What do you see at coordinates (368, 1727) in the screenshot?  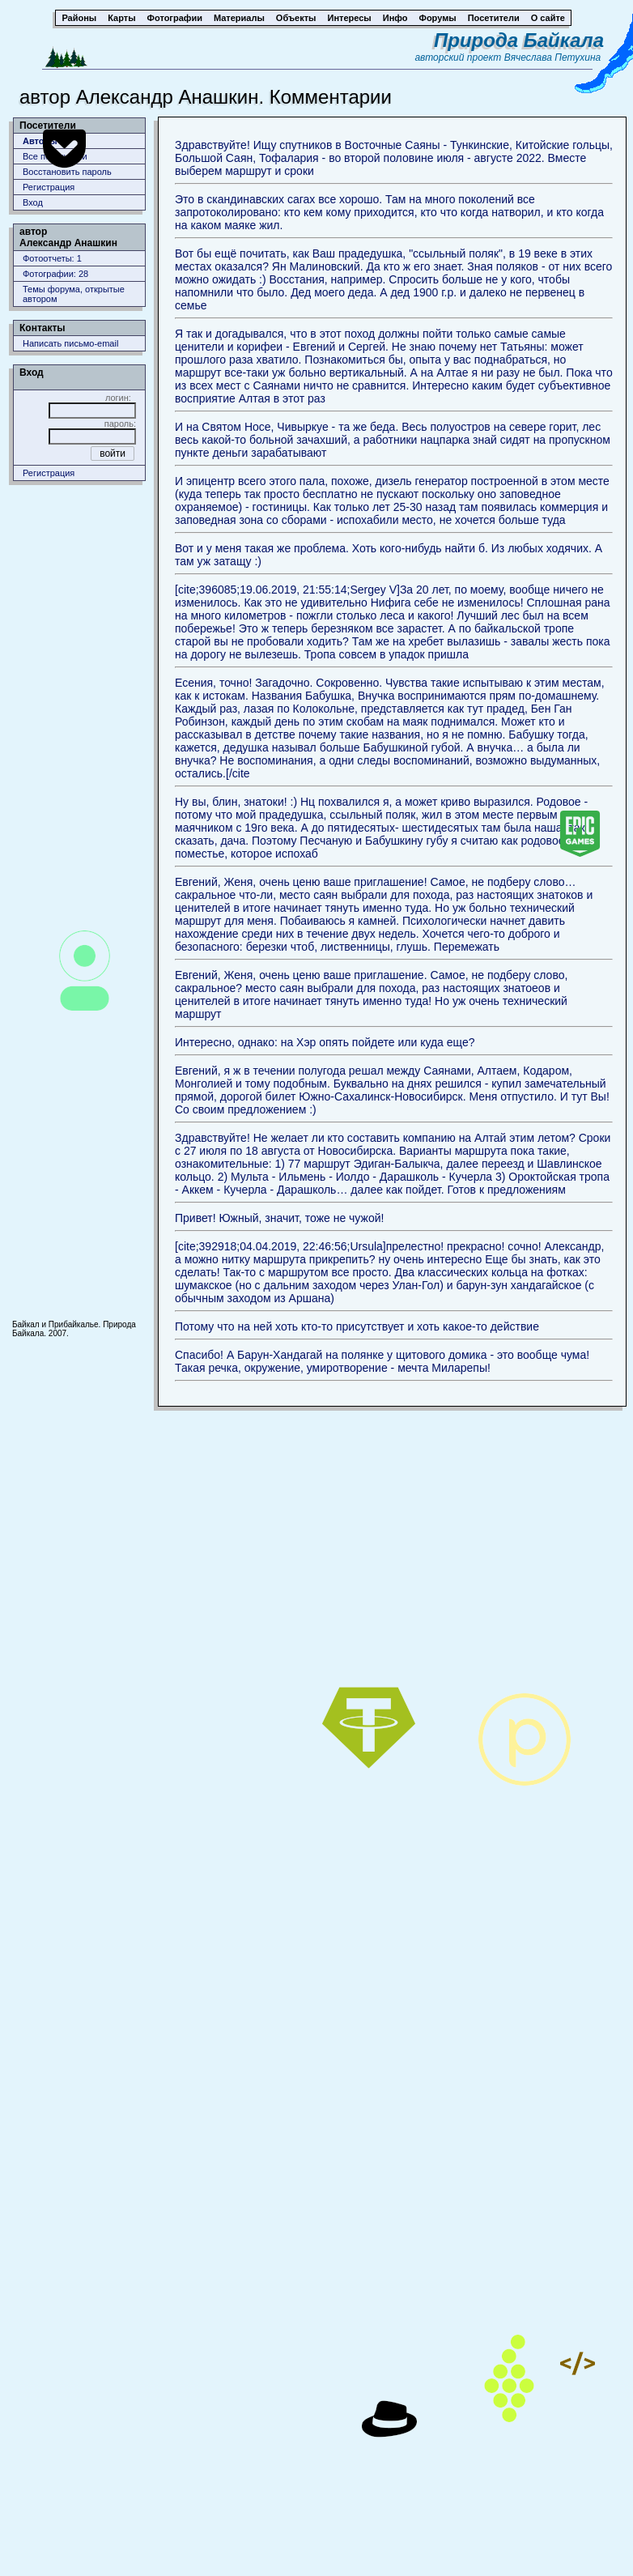 I see `tether (USDT) cryptocurrency logo` at bounding box center [368, 1727].